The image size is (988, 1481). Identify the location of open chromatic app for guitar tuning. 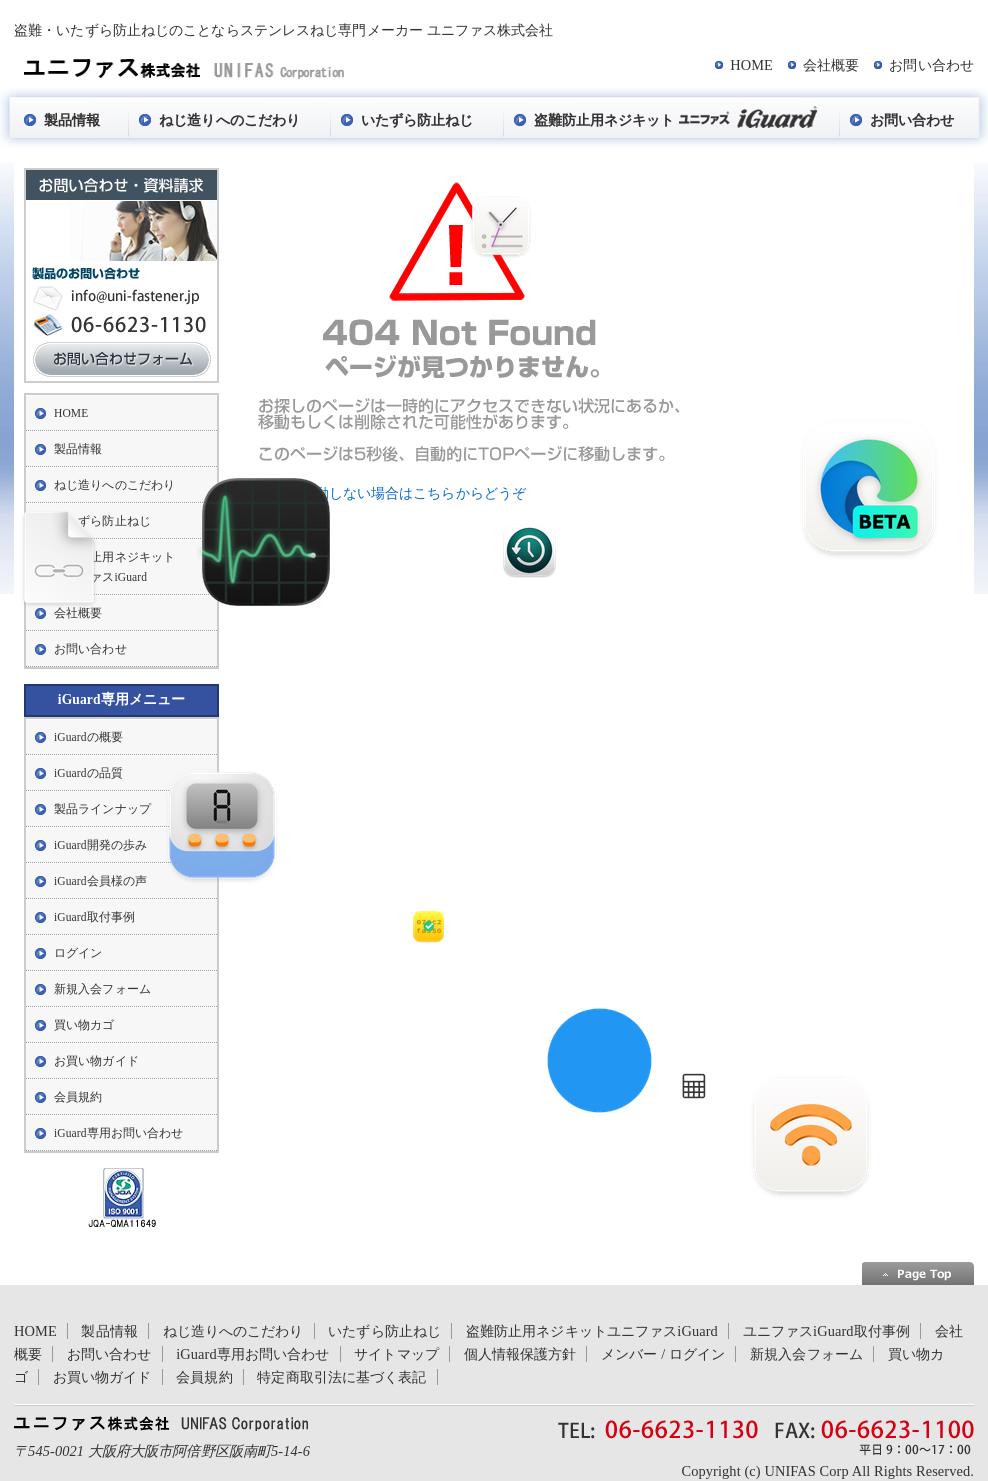
(222, 825).